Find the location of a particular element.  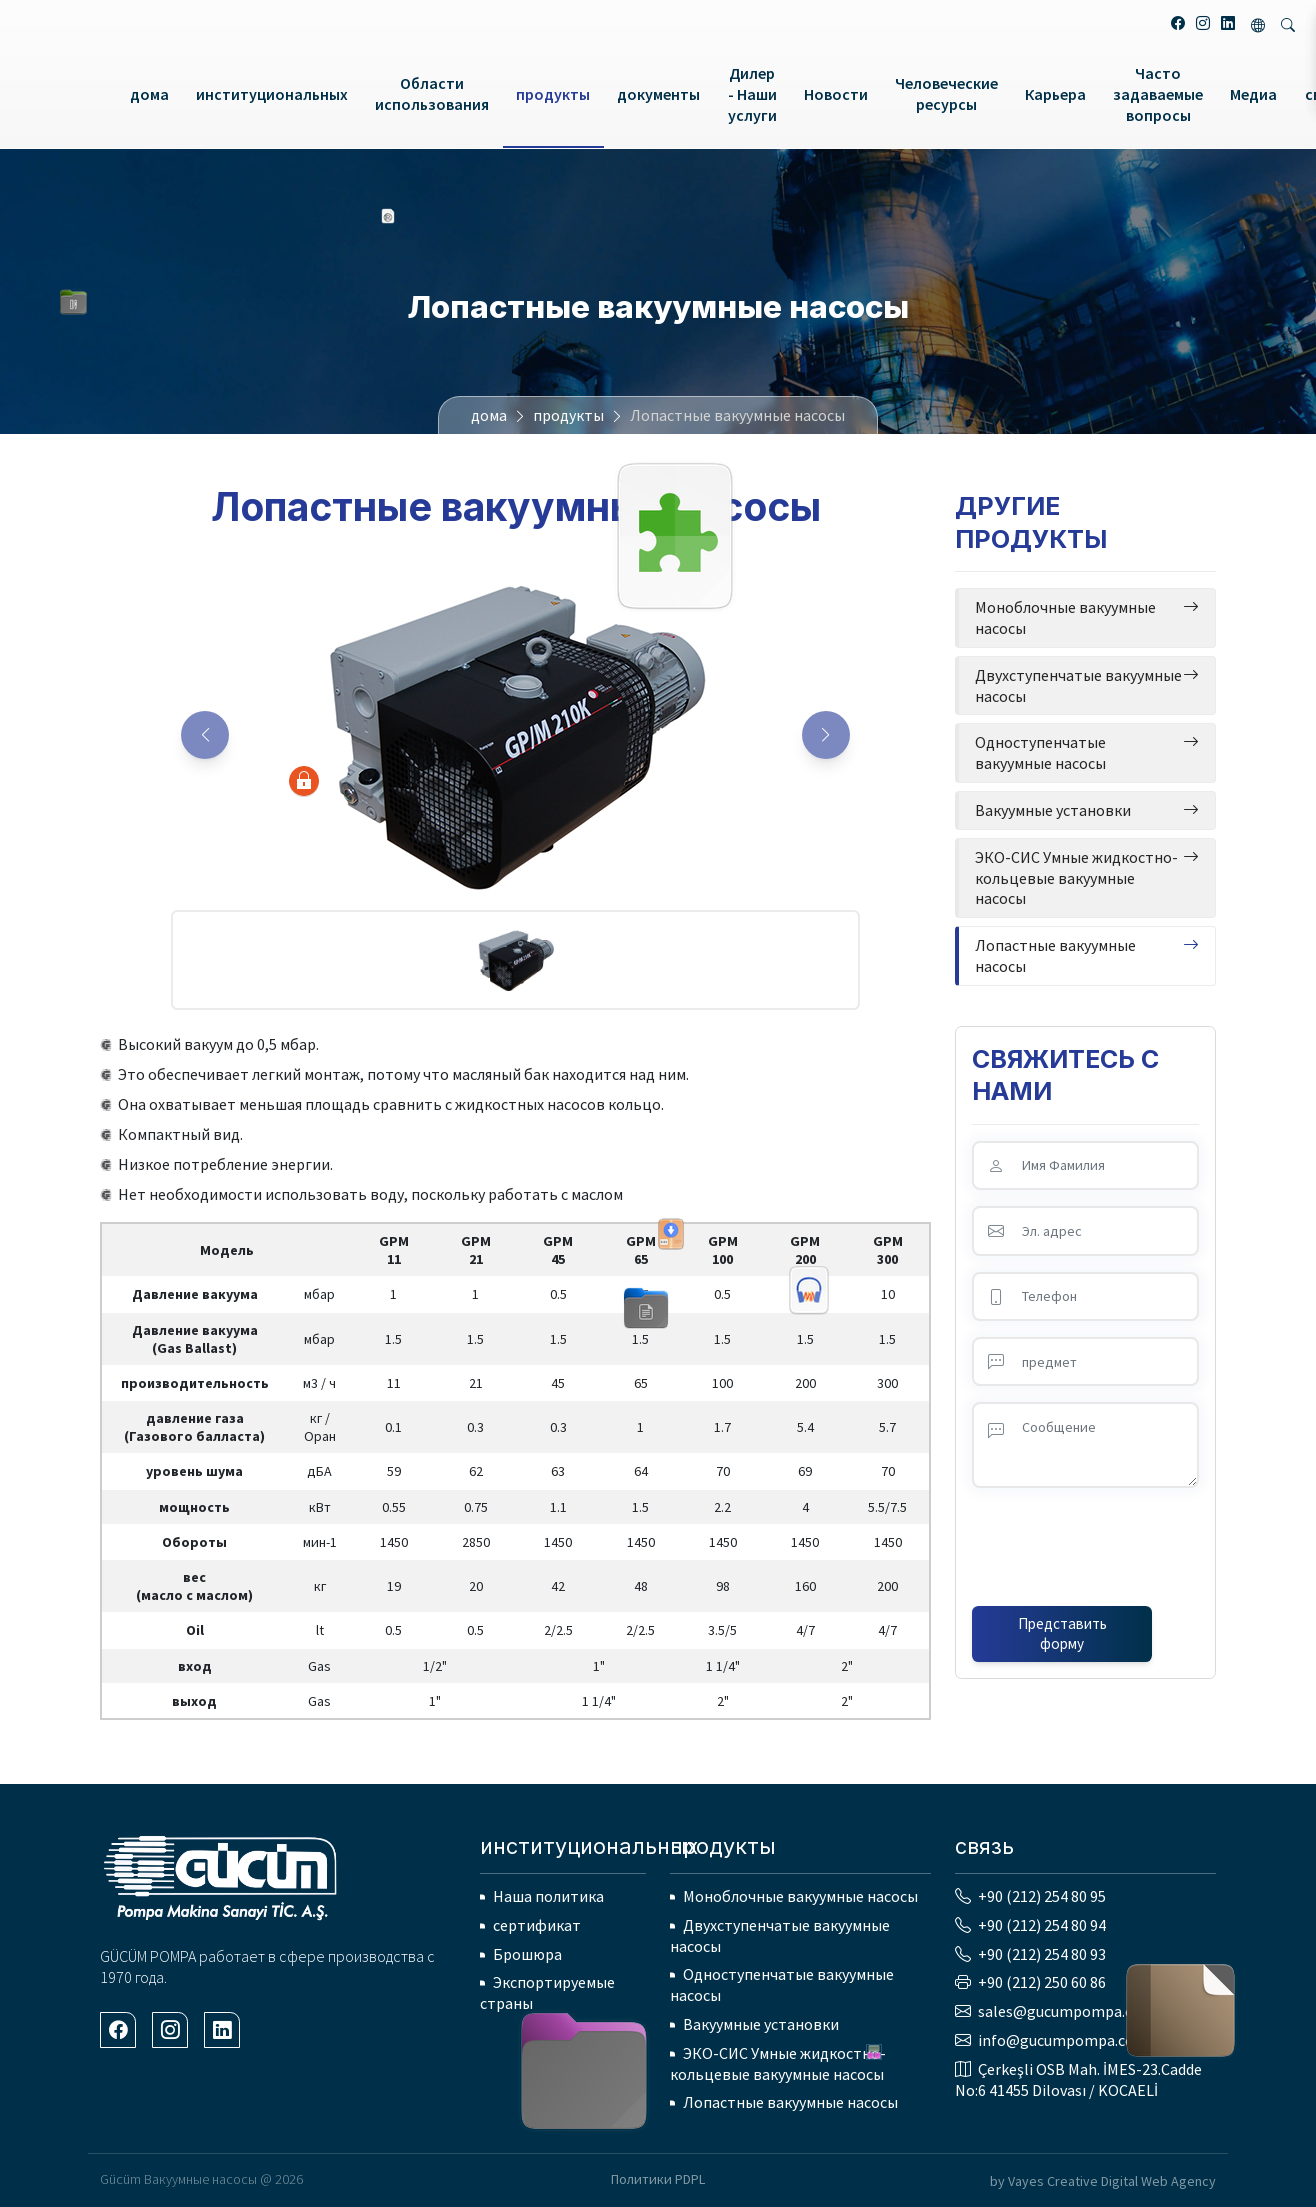

change desktop wallpaper settings is located at coordinates (1180, 2006).